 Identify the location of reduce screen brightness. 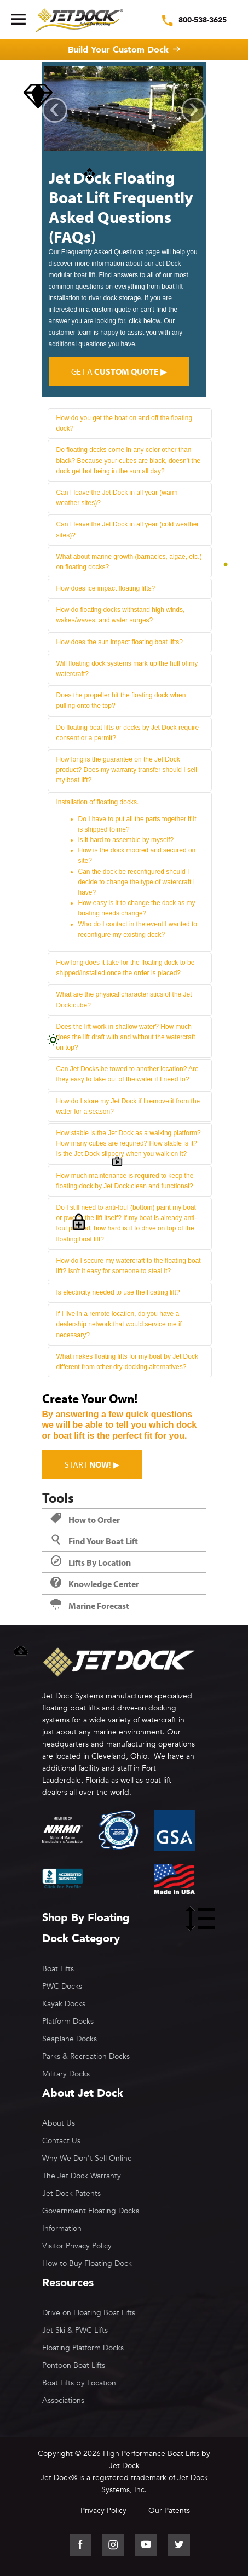
(53, 1040).